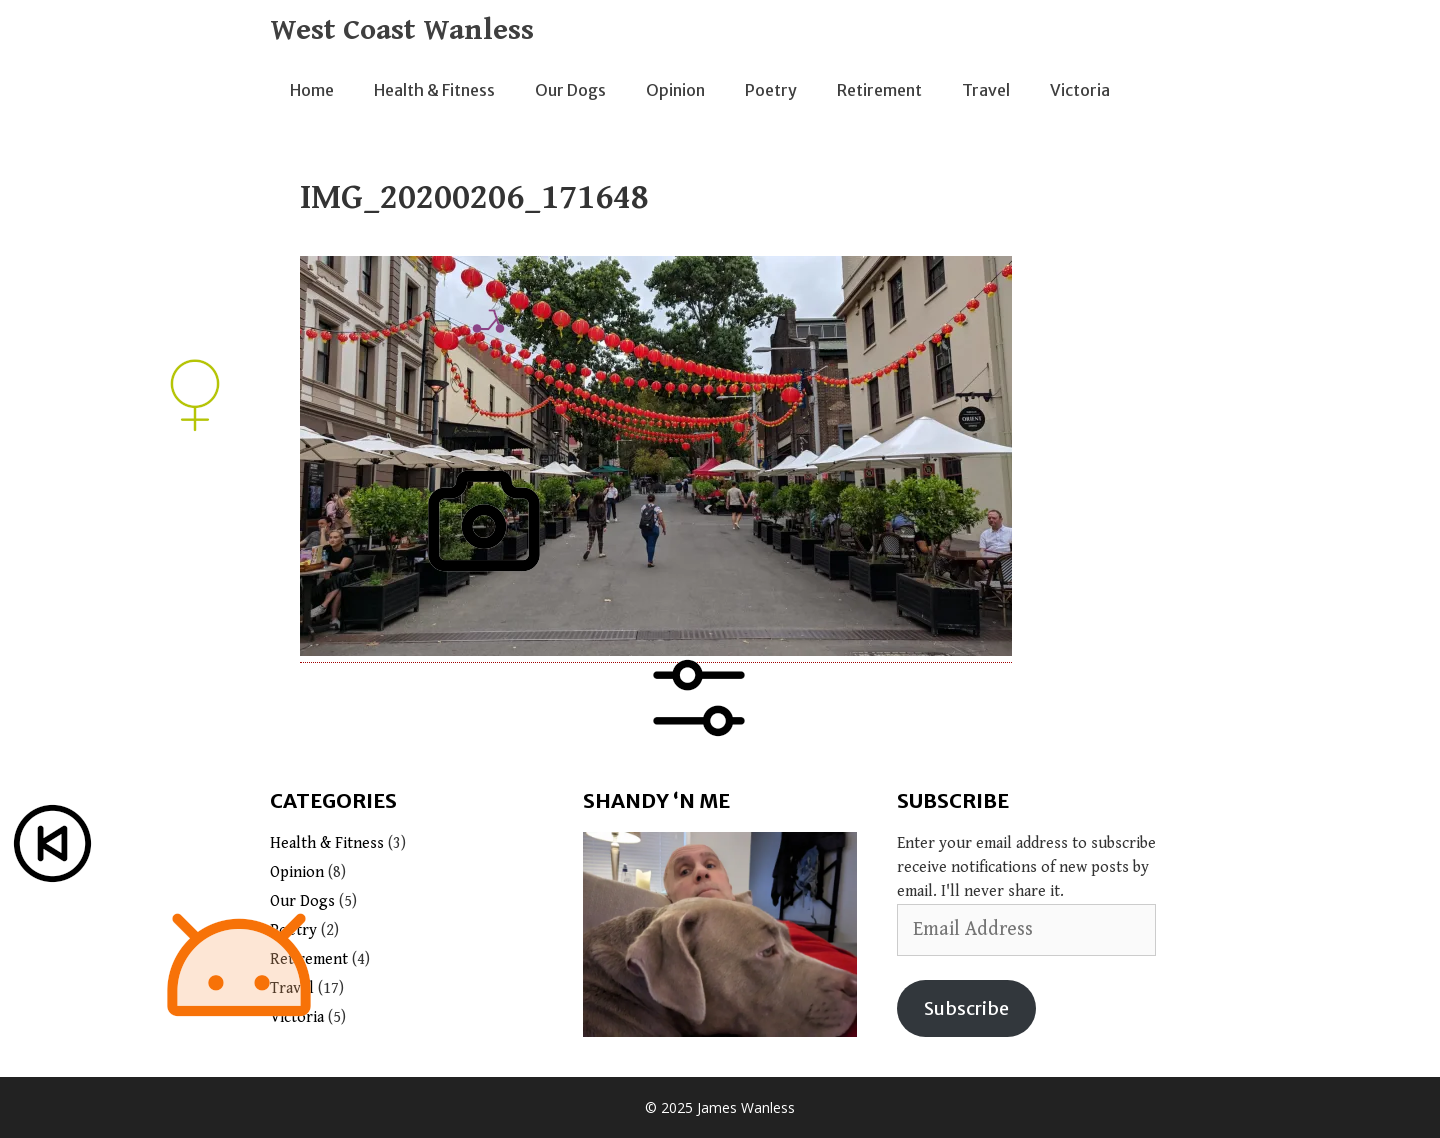  What do you see at coordinates (484, 521) in the screenshot?
I see `take a photo` at bounding box center [484, 521].